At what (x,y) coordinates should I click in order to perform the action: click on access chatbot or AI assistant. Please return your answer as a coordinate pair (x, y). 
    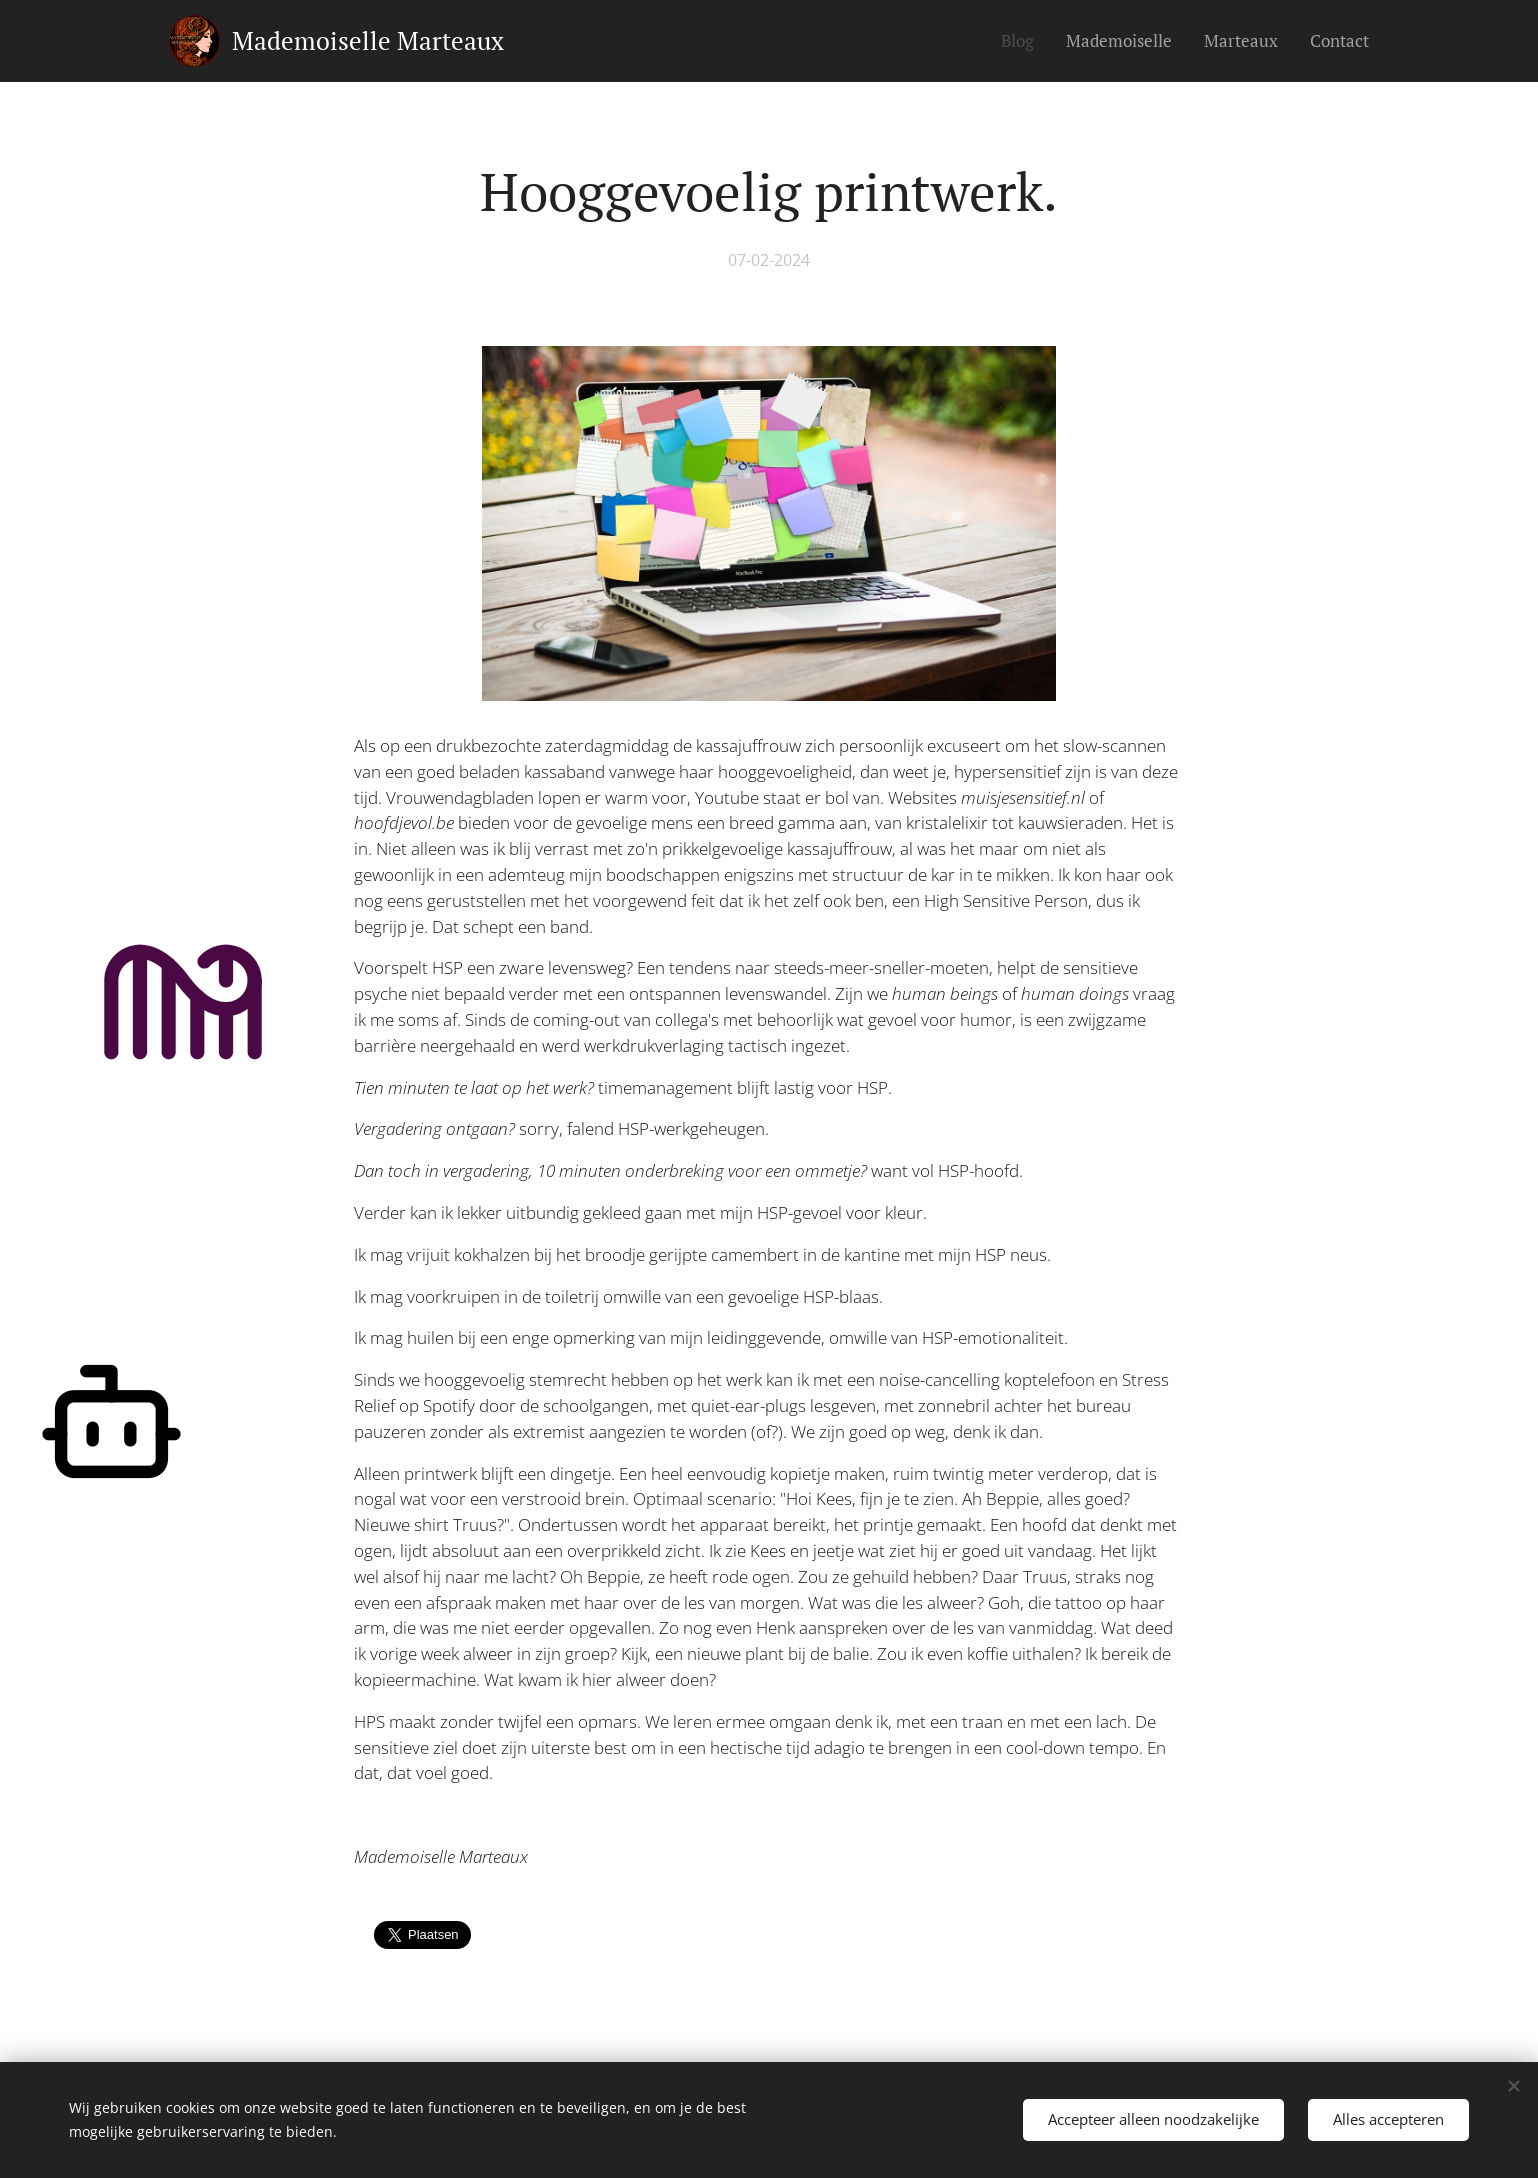
    Looking at the image, I should click on (111, 1421).